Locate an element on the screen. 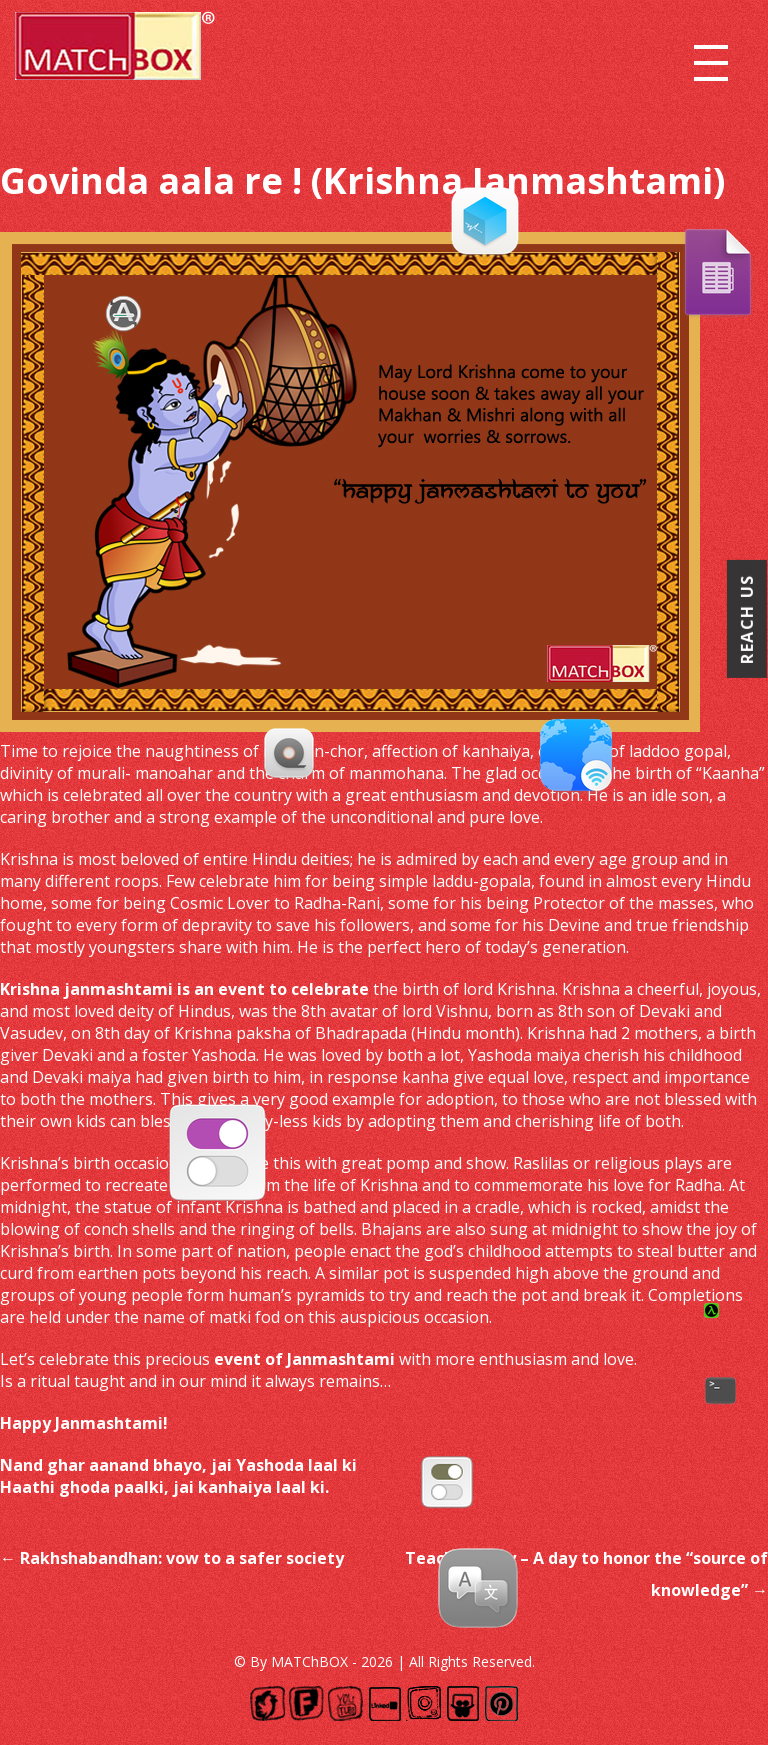  open the translate app is located at coordinates (478, 1588).